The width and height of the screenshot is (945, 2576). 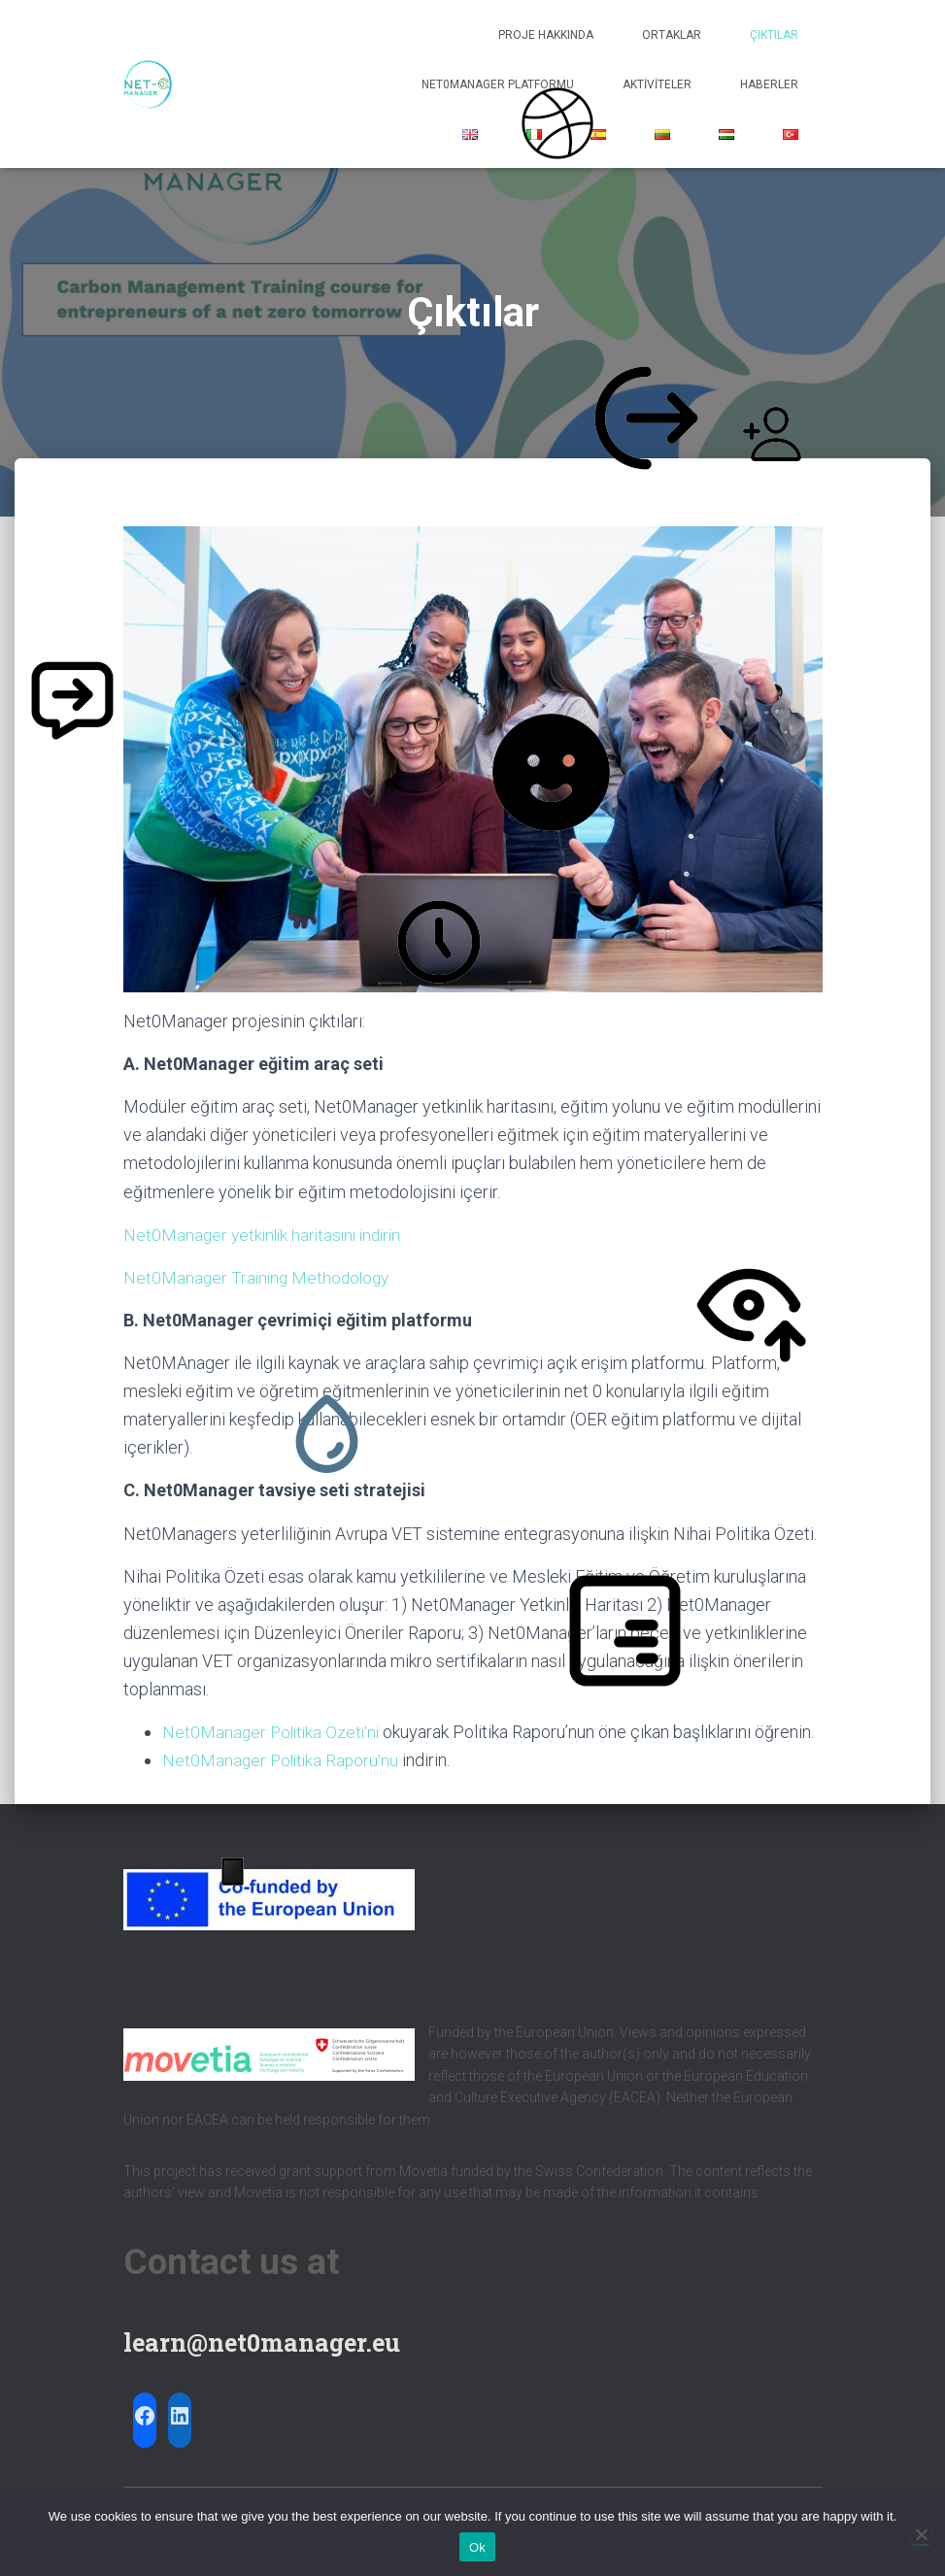 I want to click on add a new contact, so click(x=772, y=434).